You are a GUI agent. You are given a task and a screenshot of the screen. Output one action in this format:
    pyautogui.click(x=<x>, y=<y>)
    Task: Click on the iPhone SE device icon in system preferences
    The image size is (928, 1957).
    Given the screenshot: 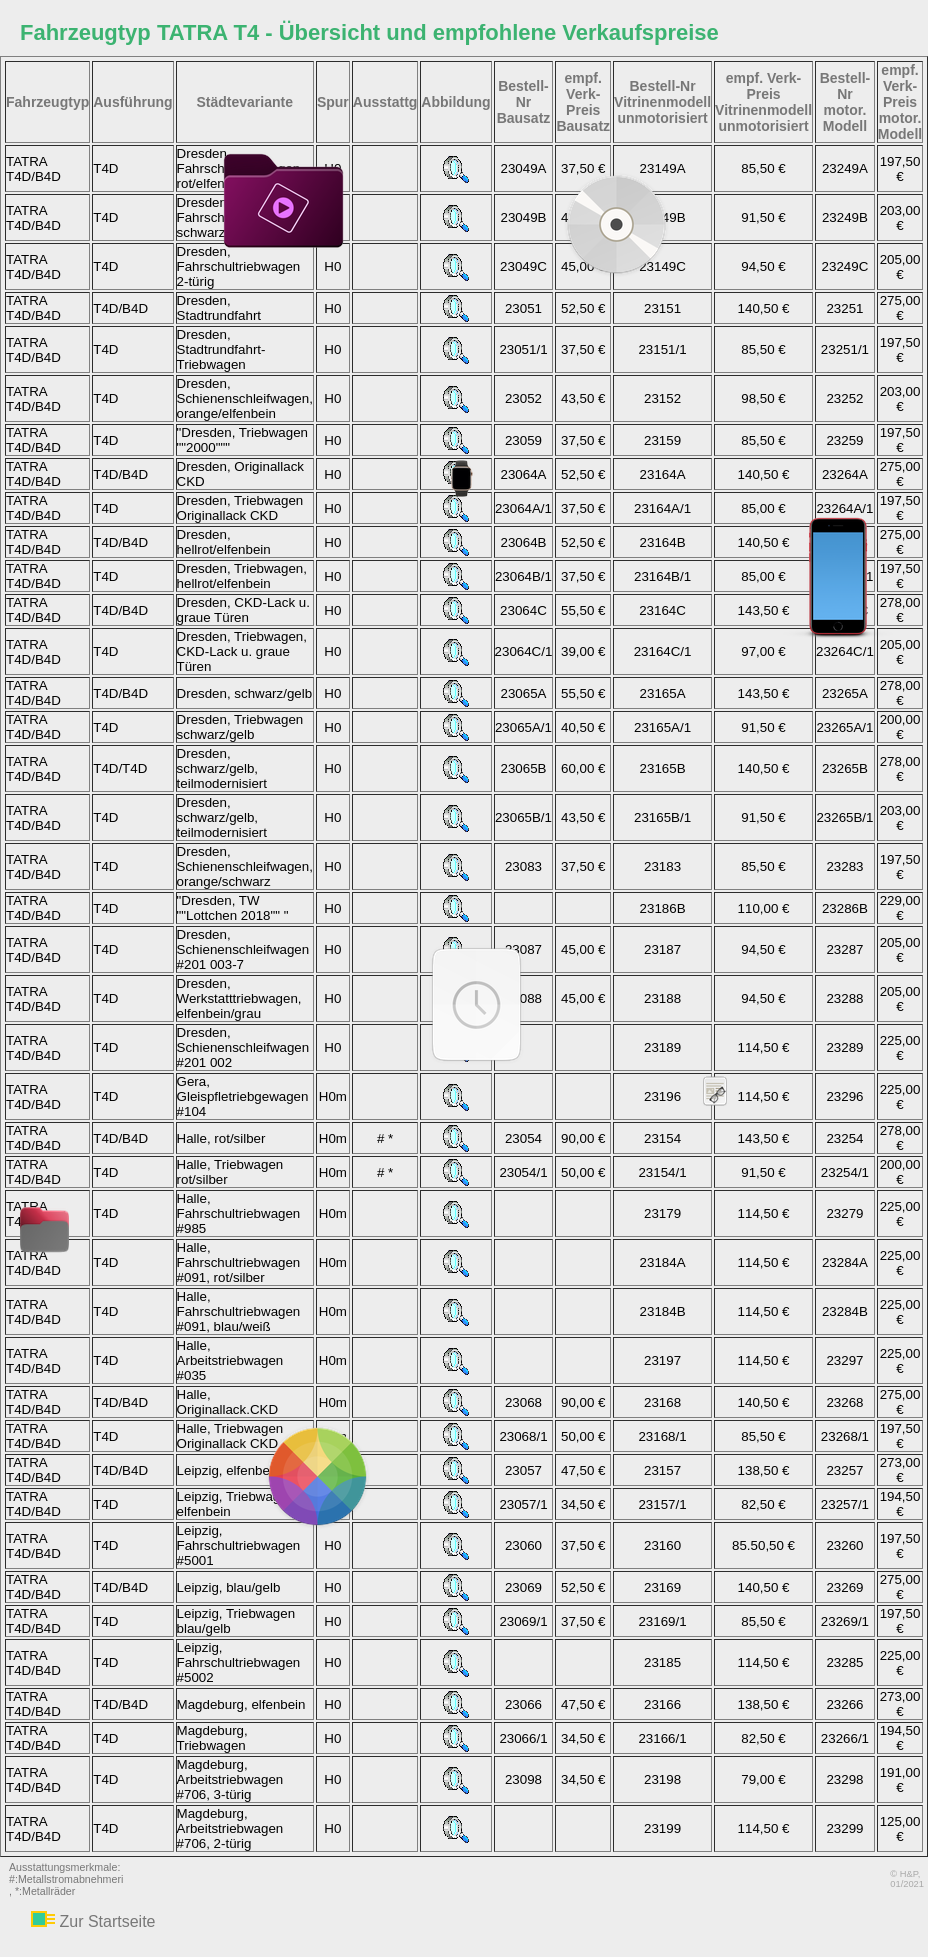 What is the action you would take?
    pyautogui.click(x=838, y=578)
    